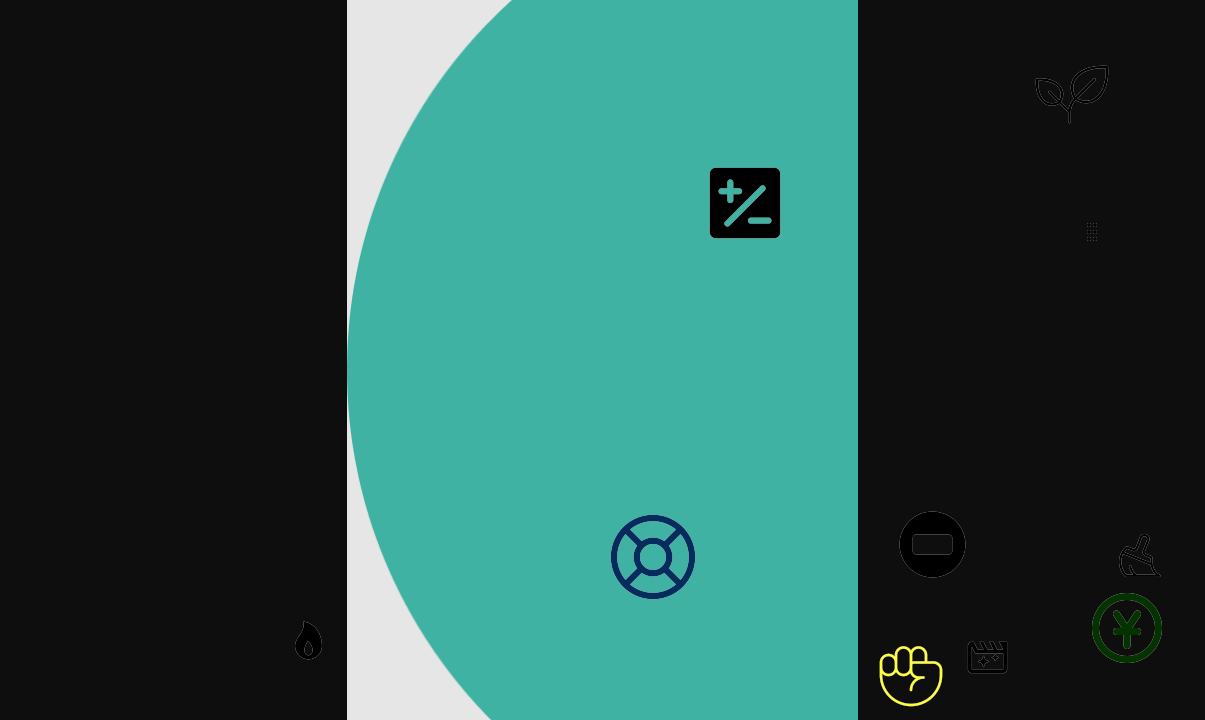  I want to click on clear or clean up data, so click(1139, 557).